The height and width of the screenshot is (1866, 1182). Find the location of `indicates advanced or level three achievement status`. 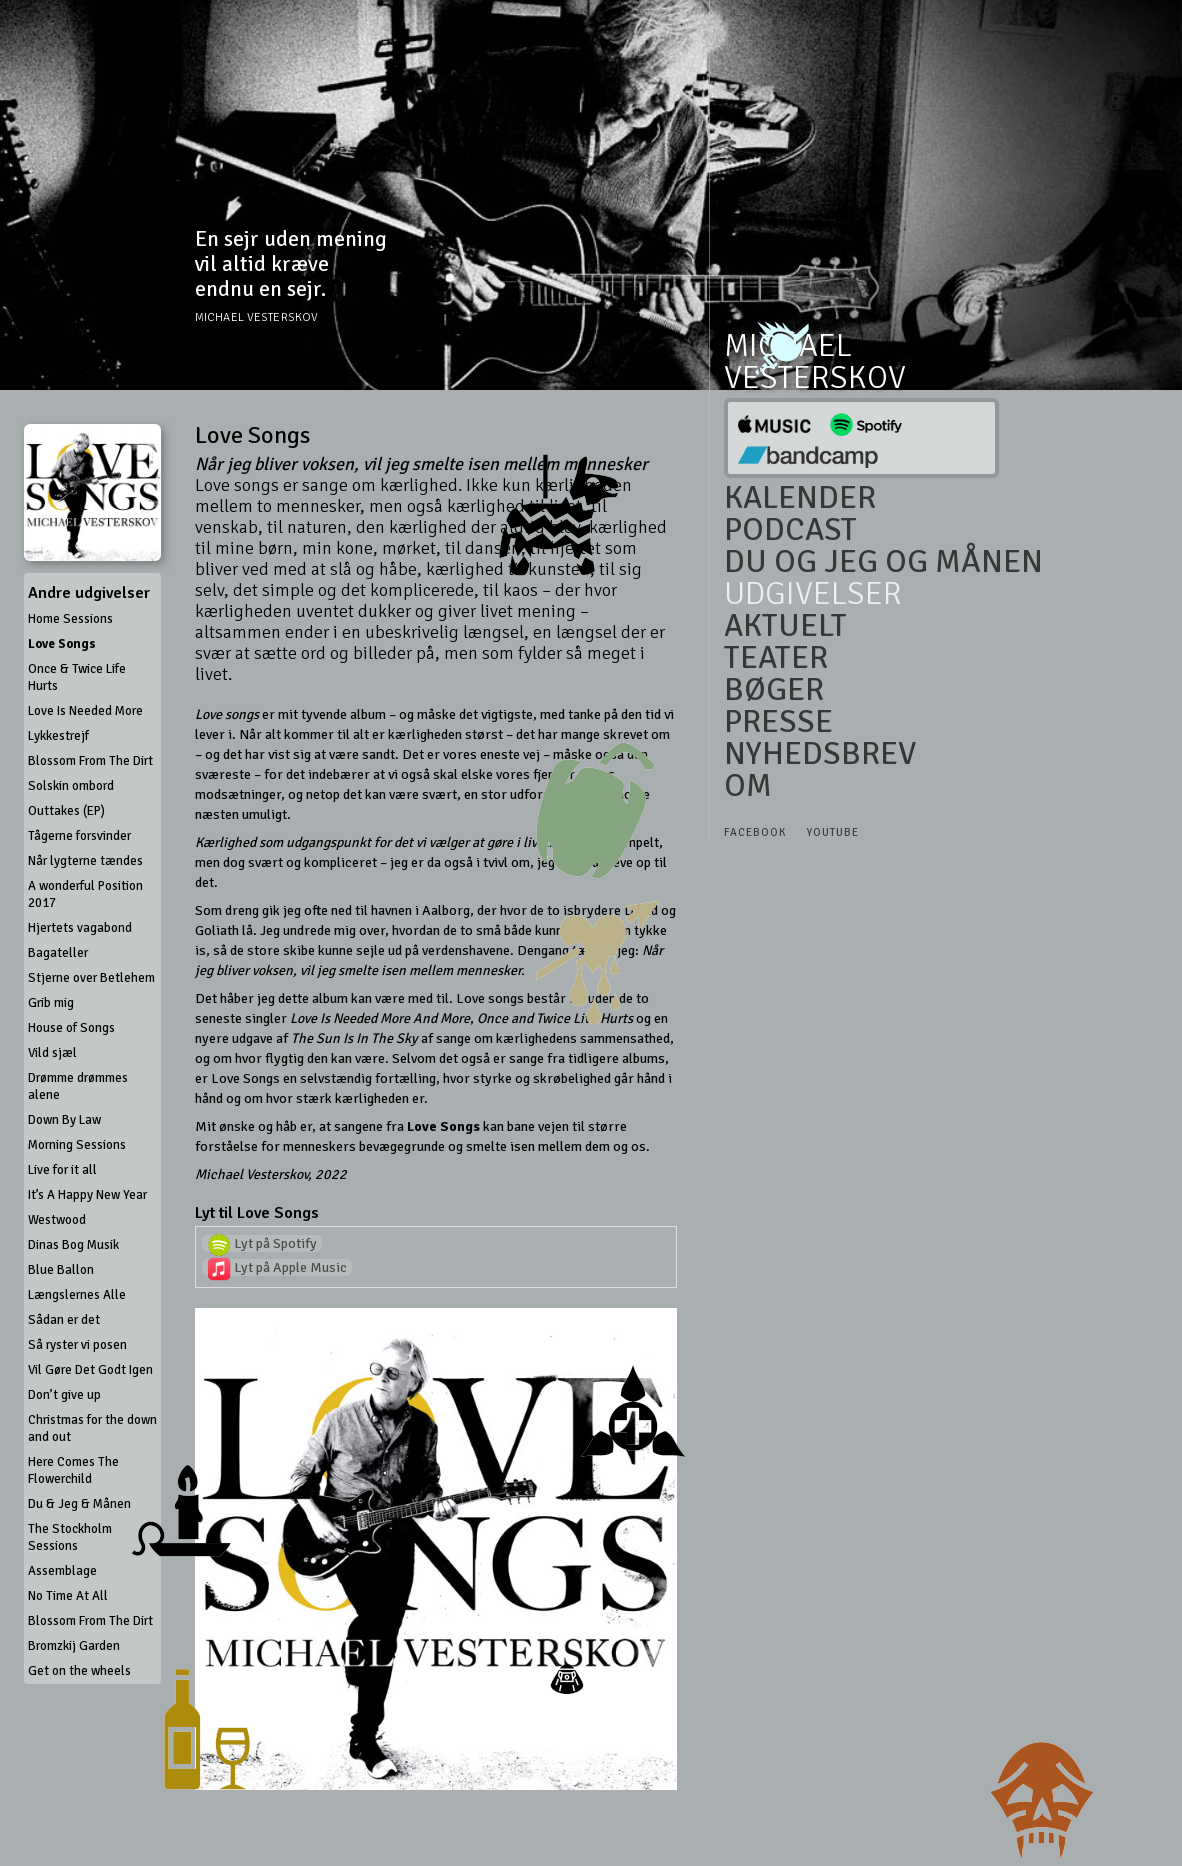

indicates advanced or level three achievement status is located at coordinates (633, 1411).